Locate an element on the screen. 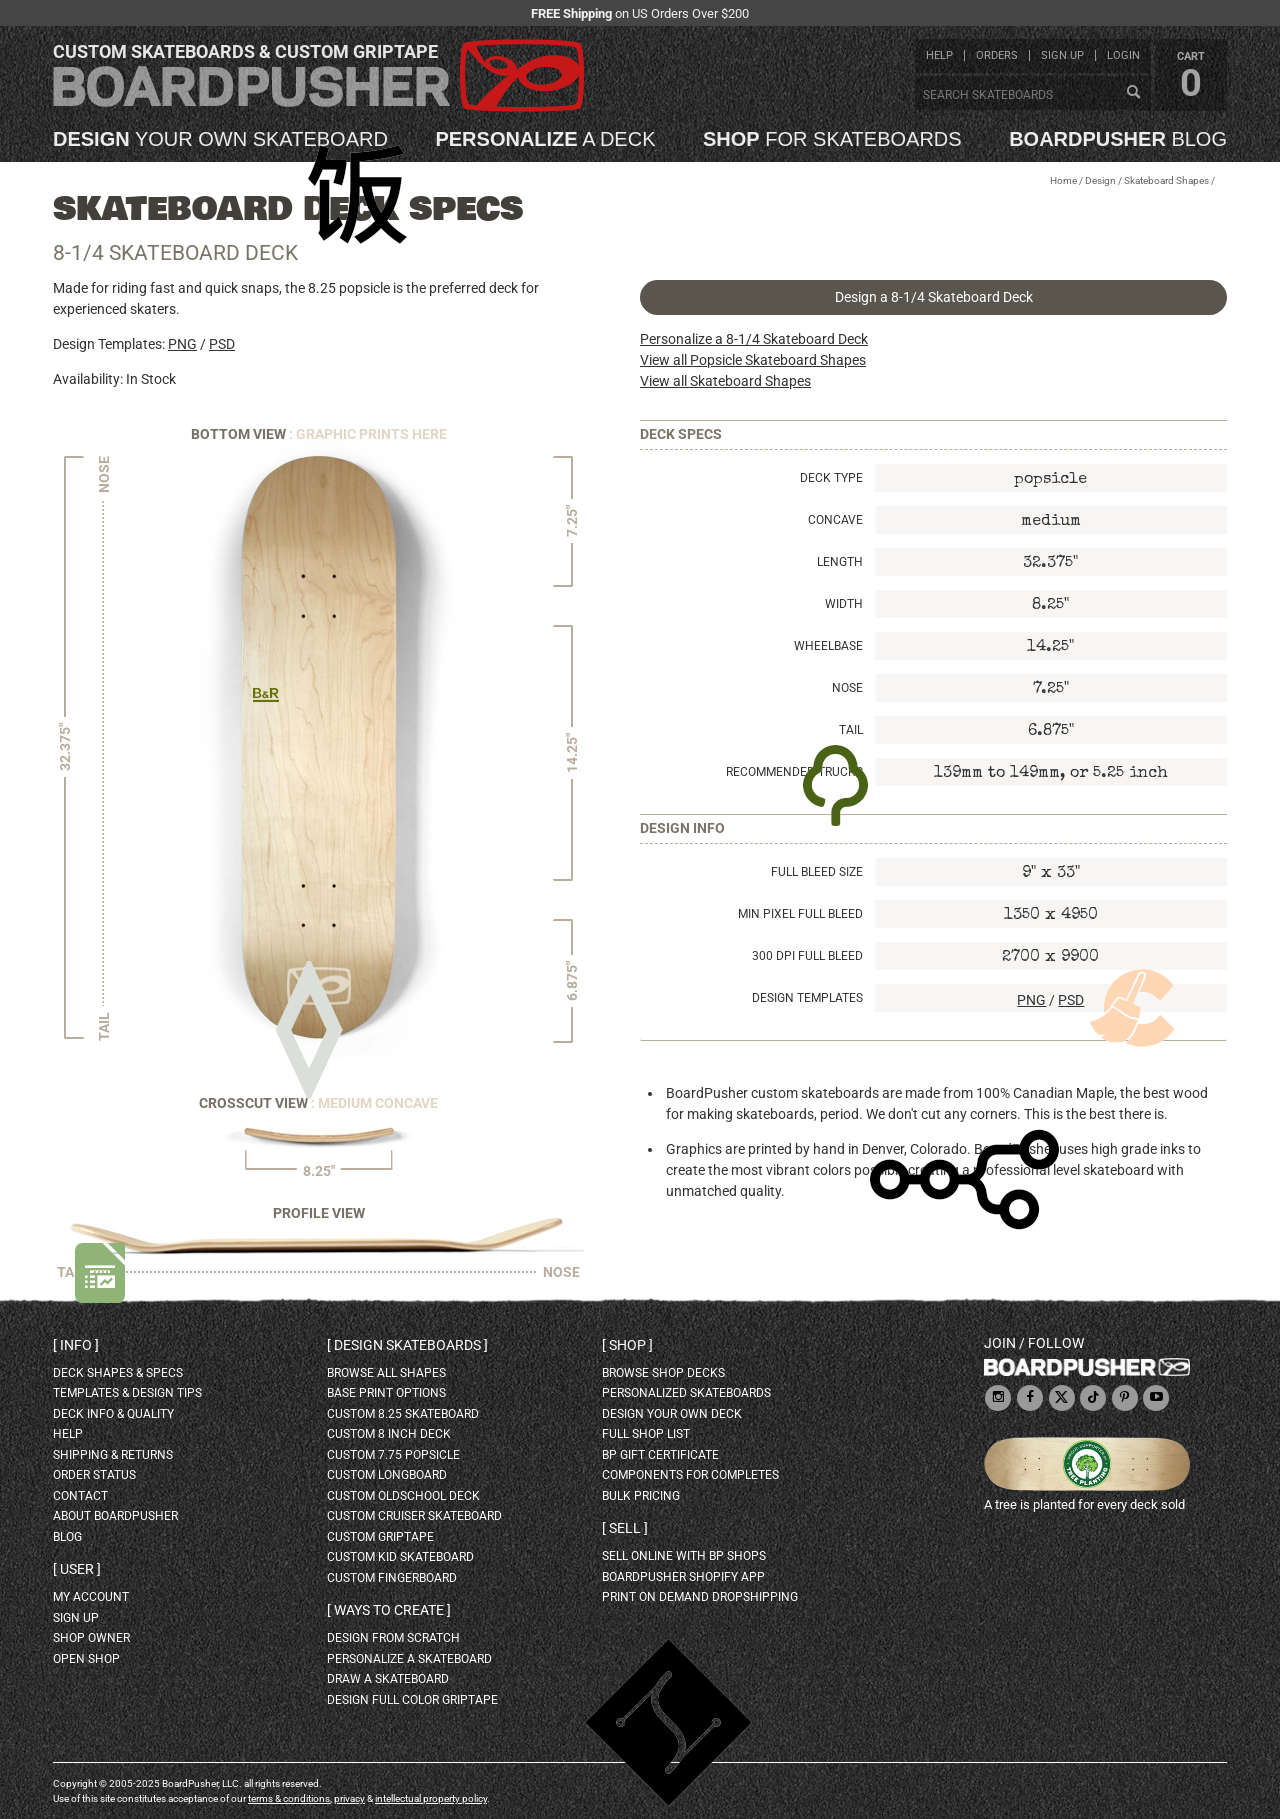 The width and height of the screenshot is (1280, 1819). open CCleaner application is located at coordinates (1132, 1008).